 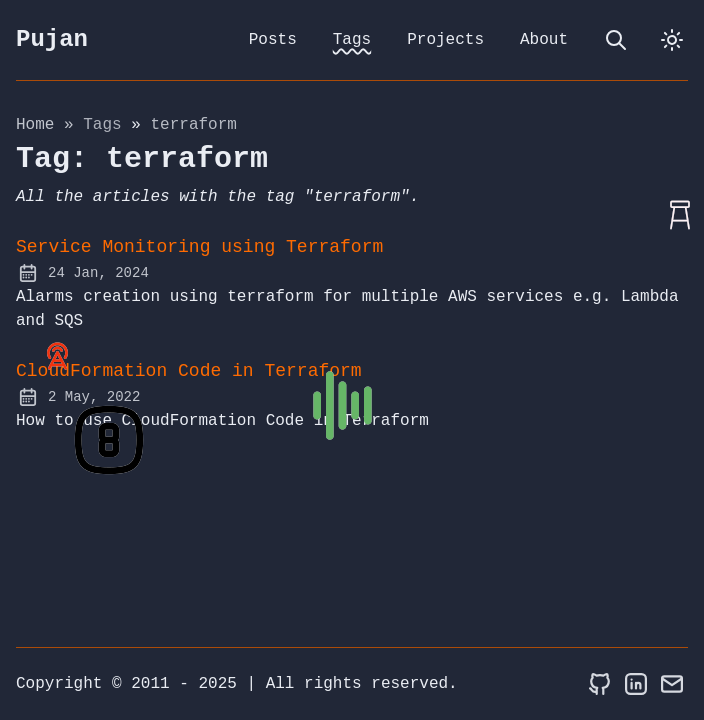 What do you see at coordinates (680, 215) in the screenshot?
I see `browse furniture or seating options` at bounding box center [680, 215].